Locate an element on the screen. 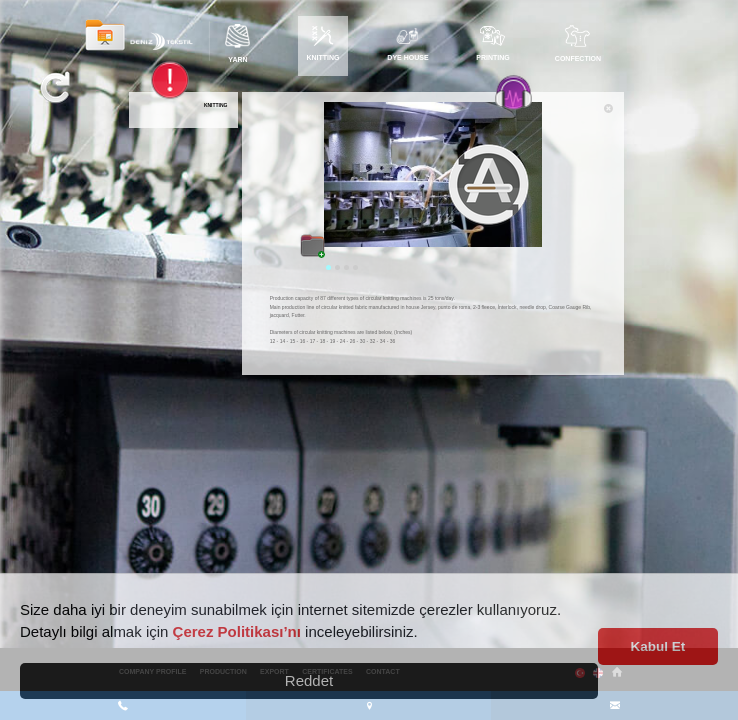 This screenshot has height=720, width=738. indicates a warning or alert in a dialog is located at coordinates (170, 80).